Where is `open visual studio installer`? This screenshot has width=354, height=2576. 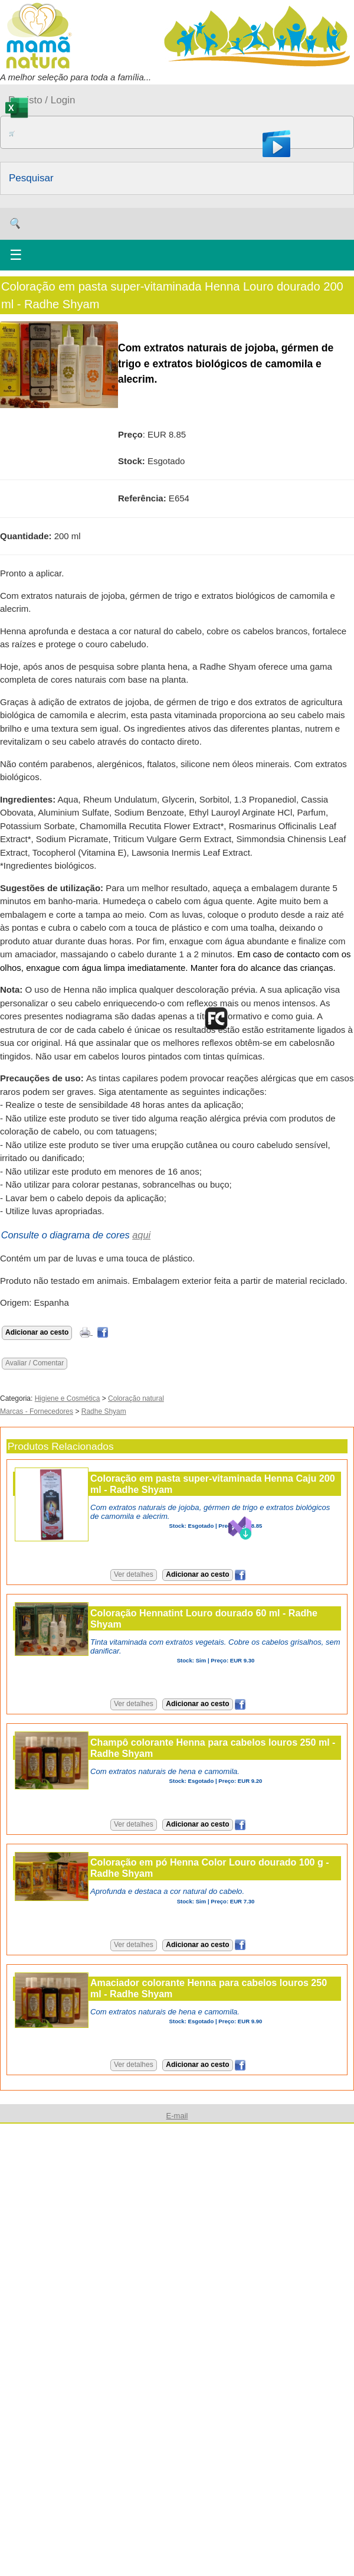 open visual studio installer is located at coordinates (240, 1528).